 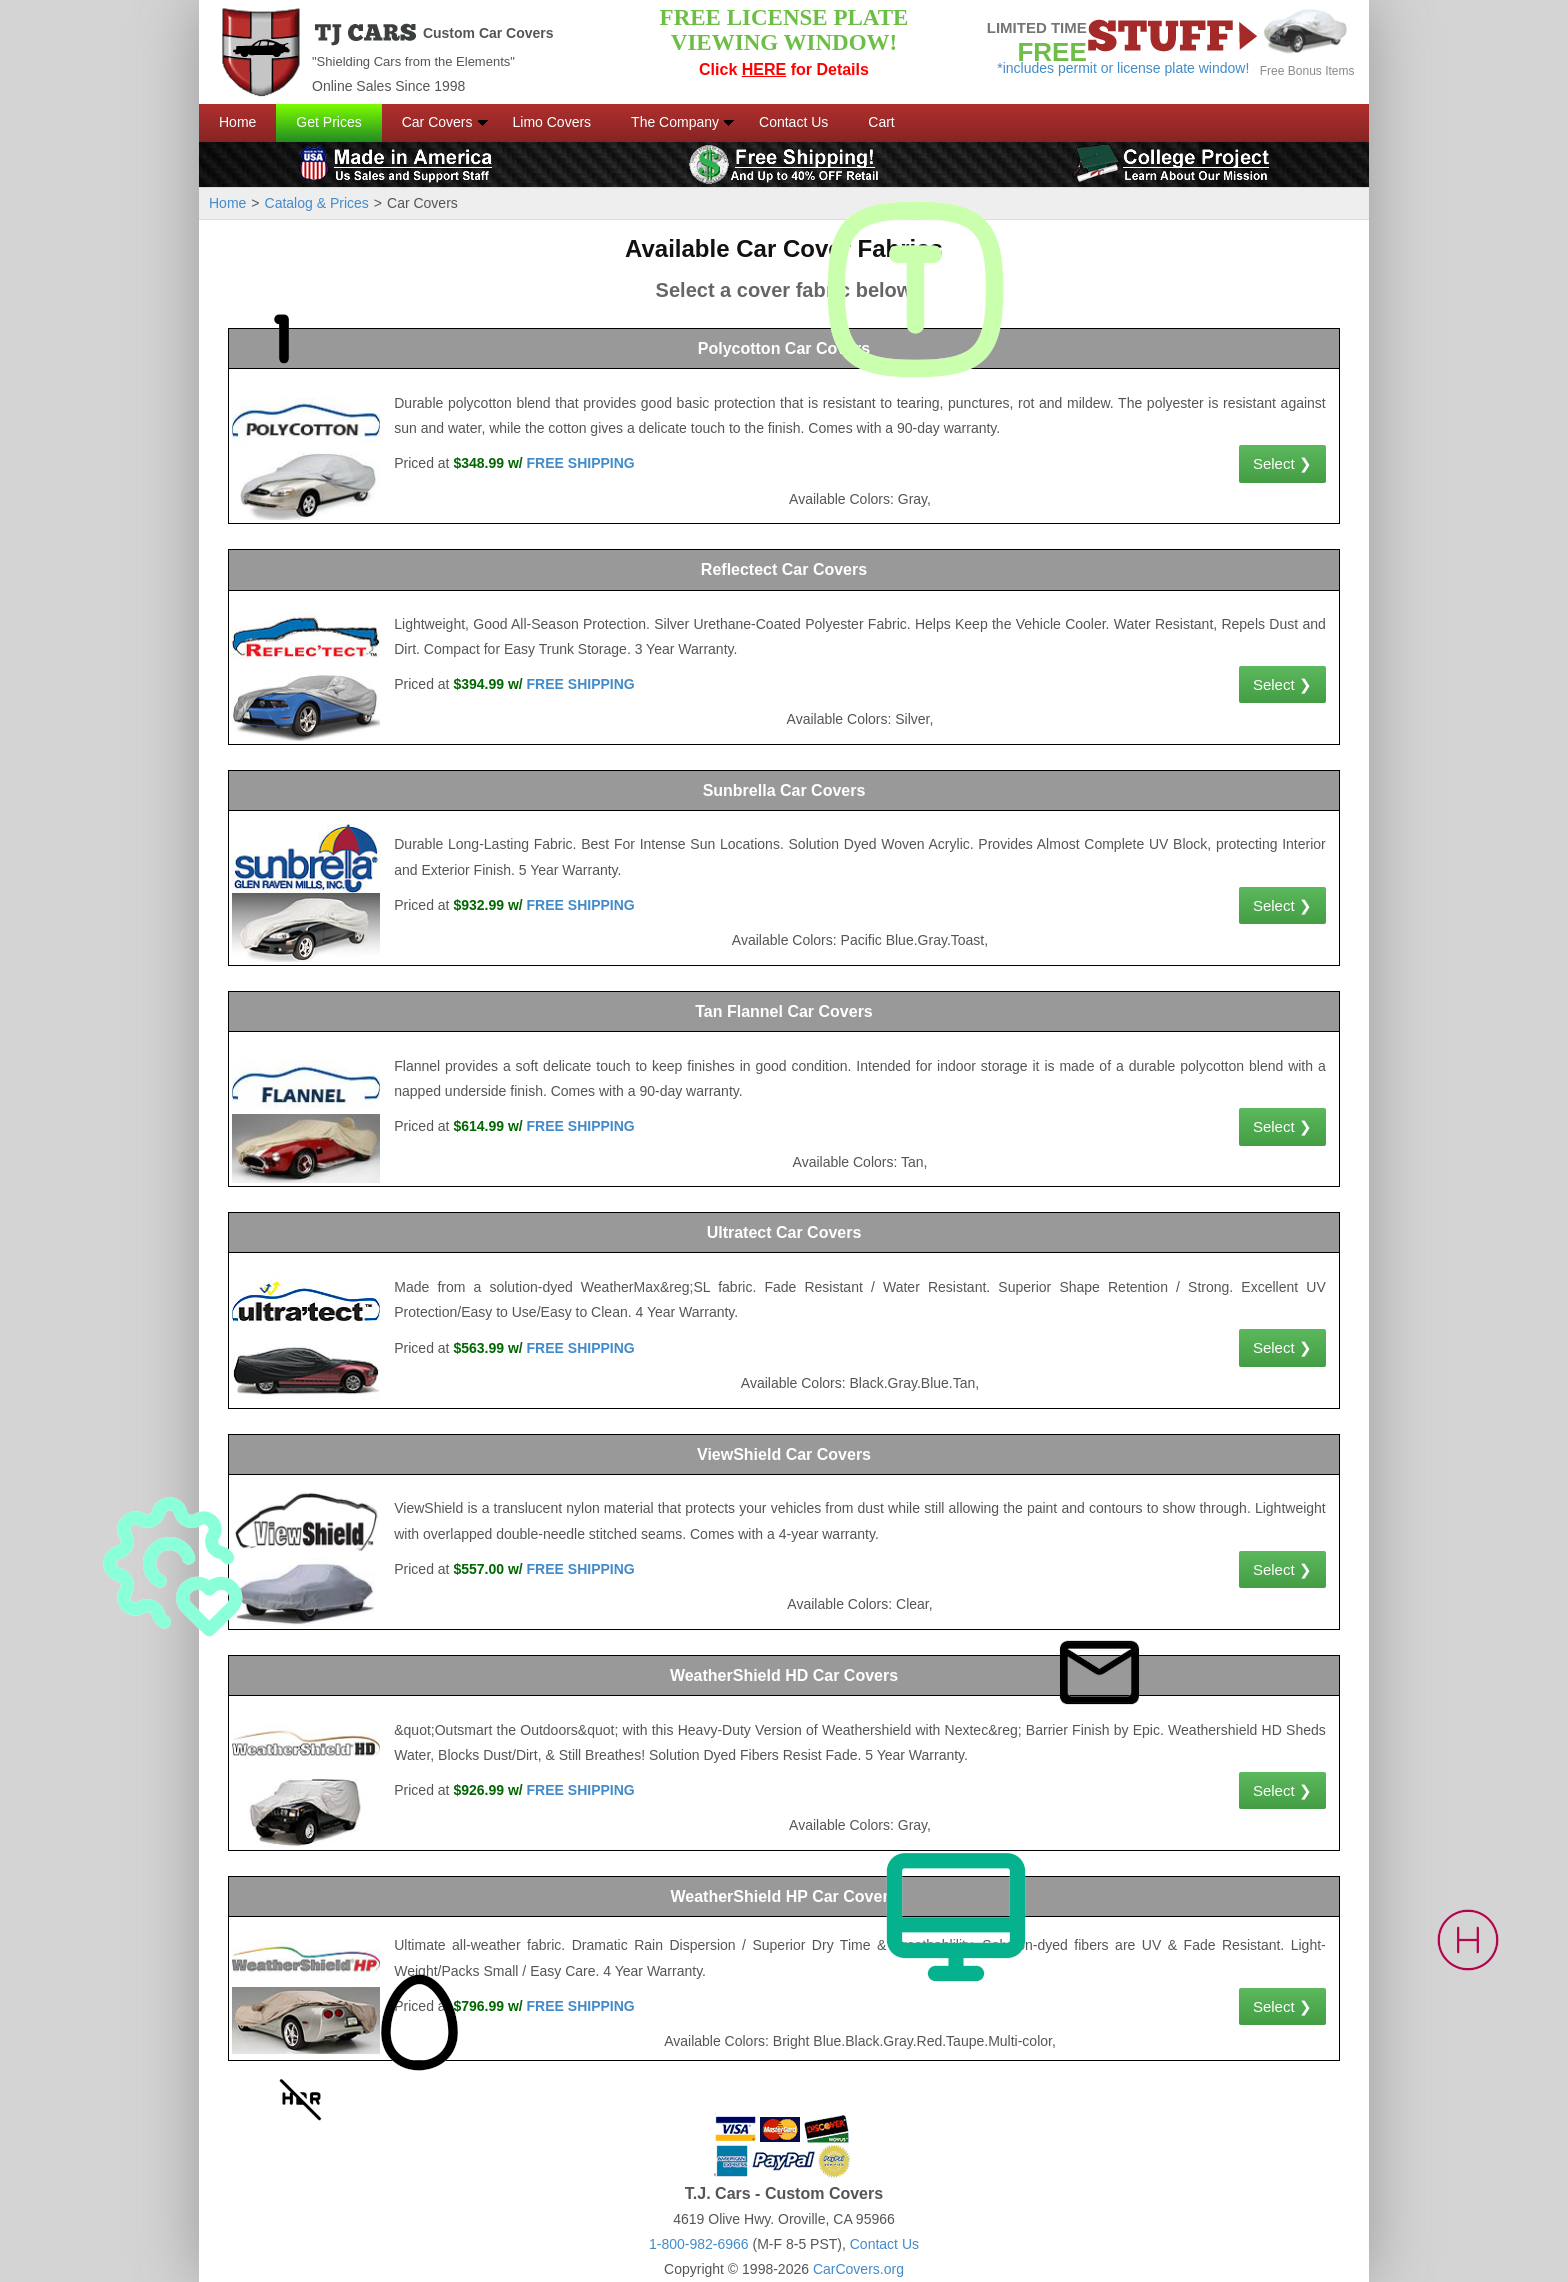 I want to click on navigate to items starting with the letter H, so click(x=1468, y=1940).